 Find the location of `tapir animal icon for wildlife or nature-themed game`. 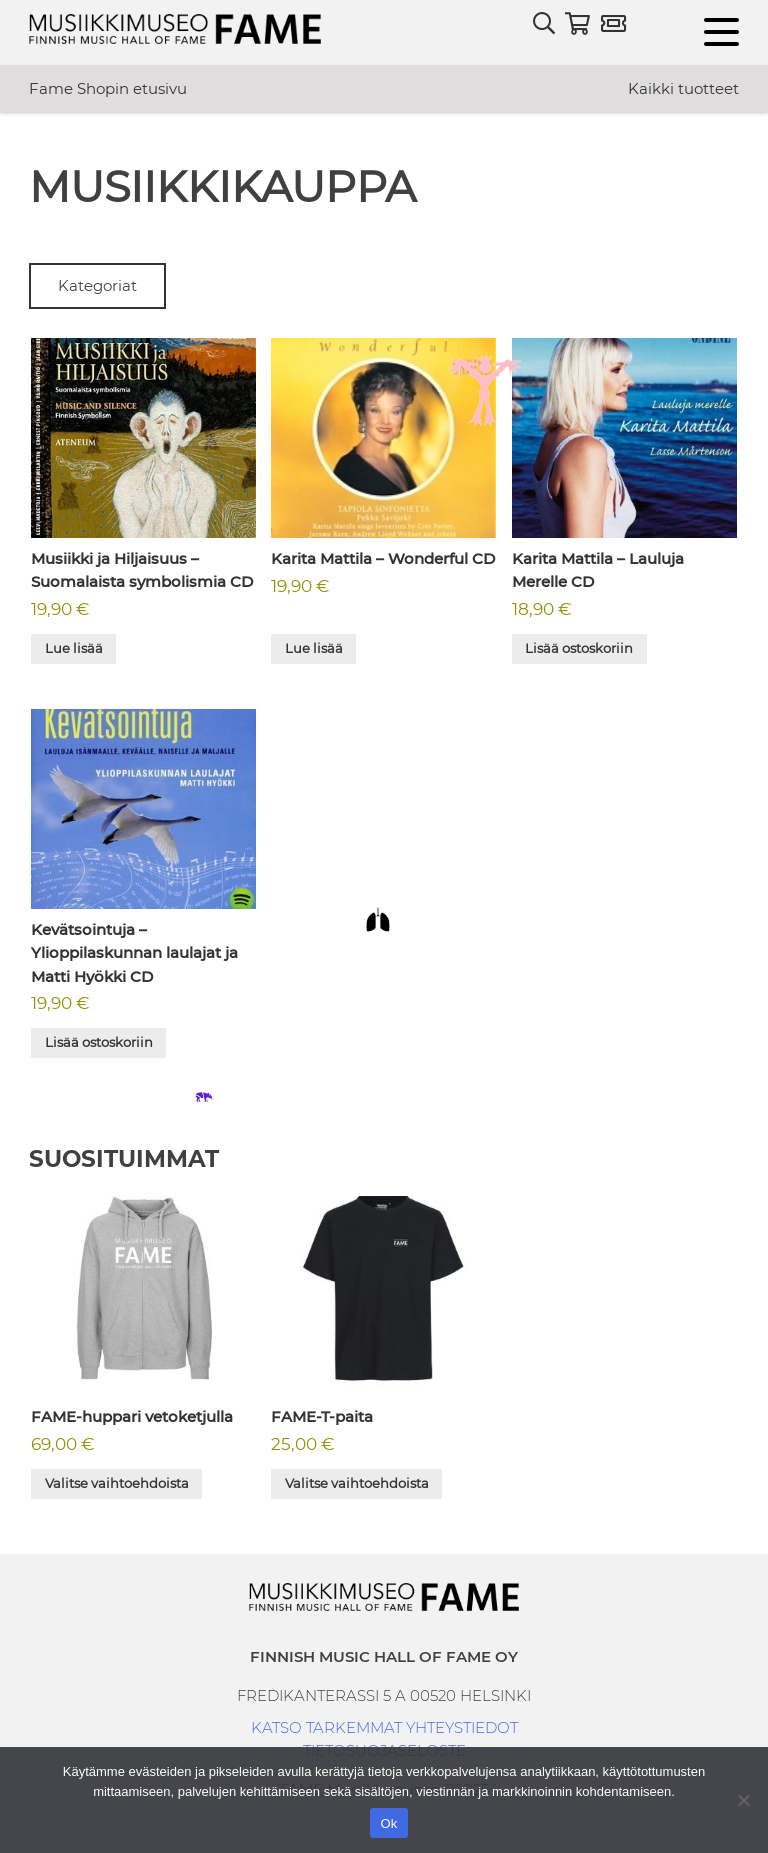

tapir animal icon for wildlife or nature-themed game is located at coordinates (204, 1097).